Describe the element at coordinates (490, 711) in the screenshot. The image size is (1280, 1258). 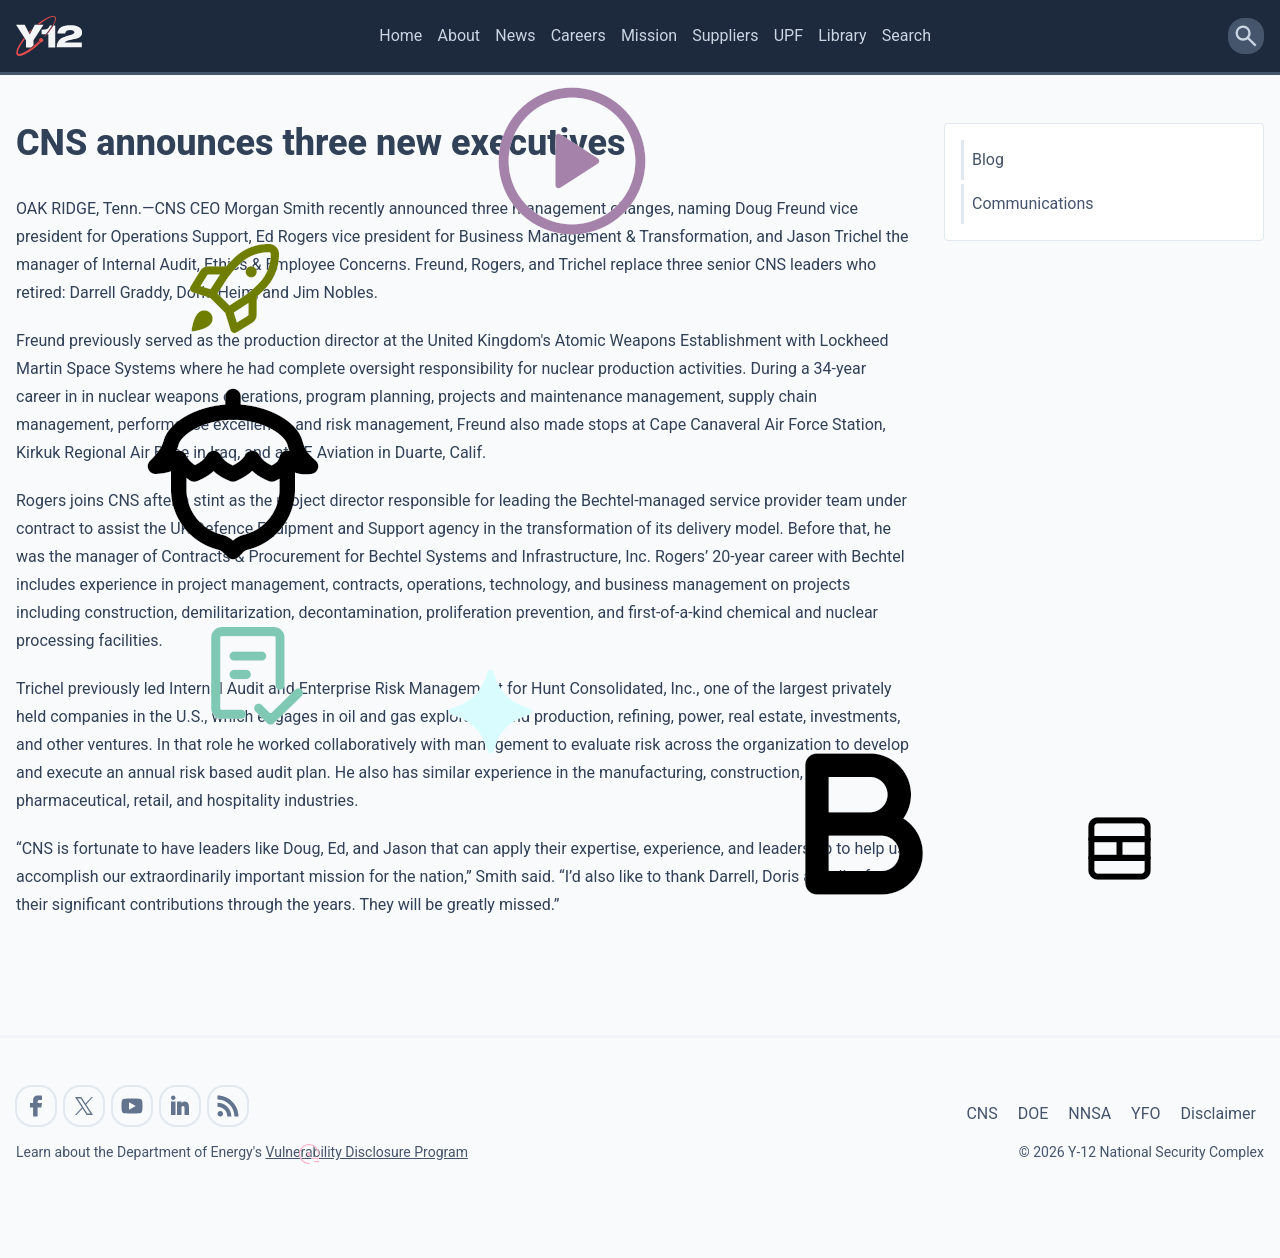
I see `indicates AI-generated or enhanced content` at that location.